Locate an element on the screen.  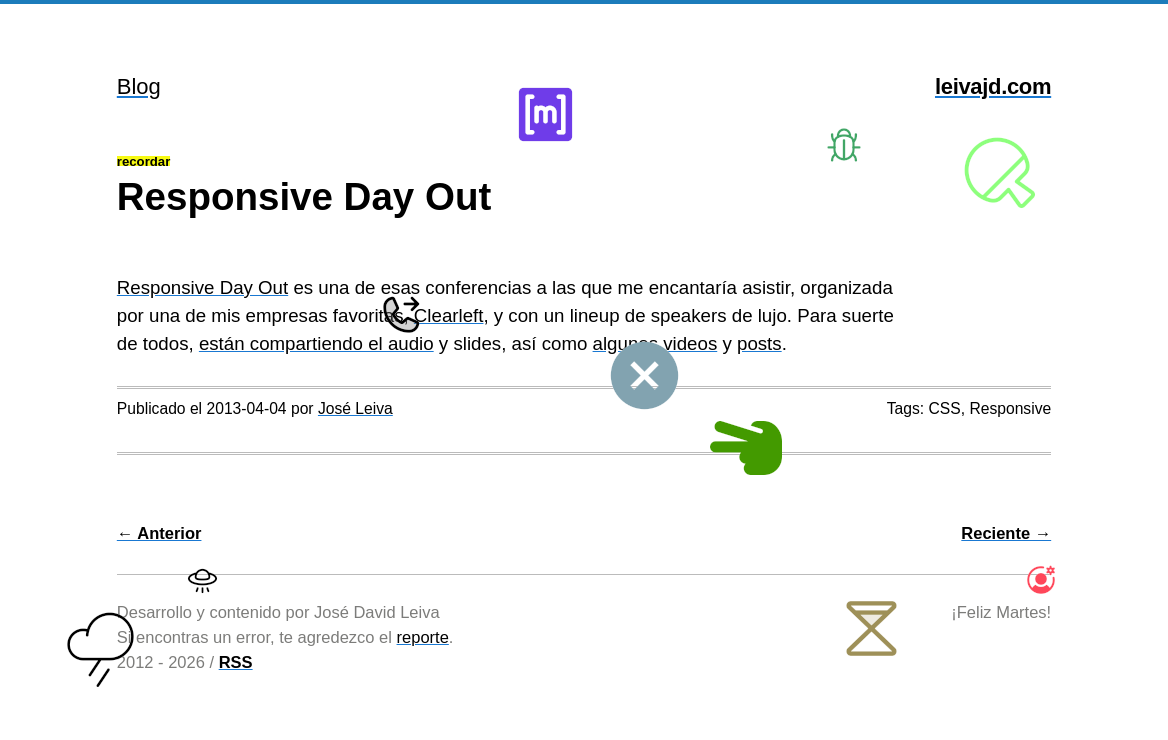
indicates high time remaining on a timer or process is located at coordinates (871, 628).